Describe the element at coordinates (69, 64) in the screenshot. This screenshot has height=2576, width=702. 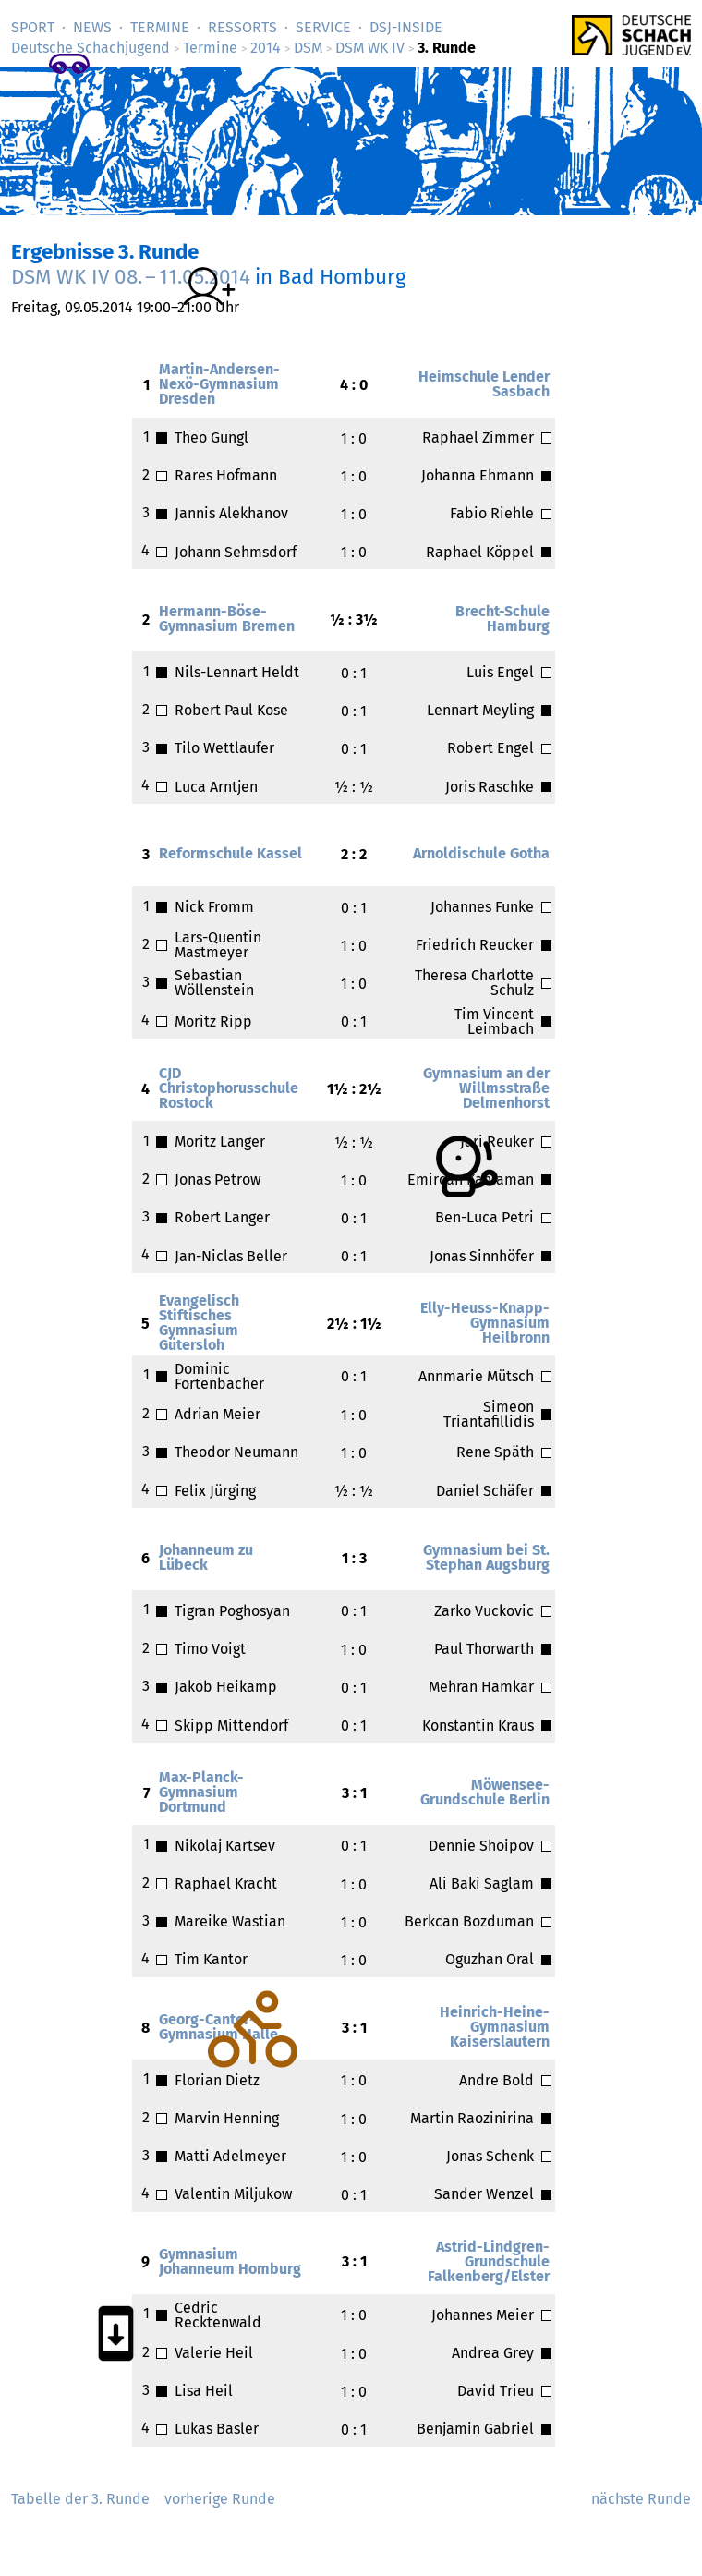
I see `access virtual reality or immersive mode` at that location.